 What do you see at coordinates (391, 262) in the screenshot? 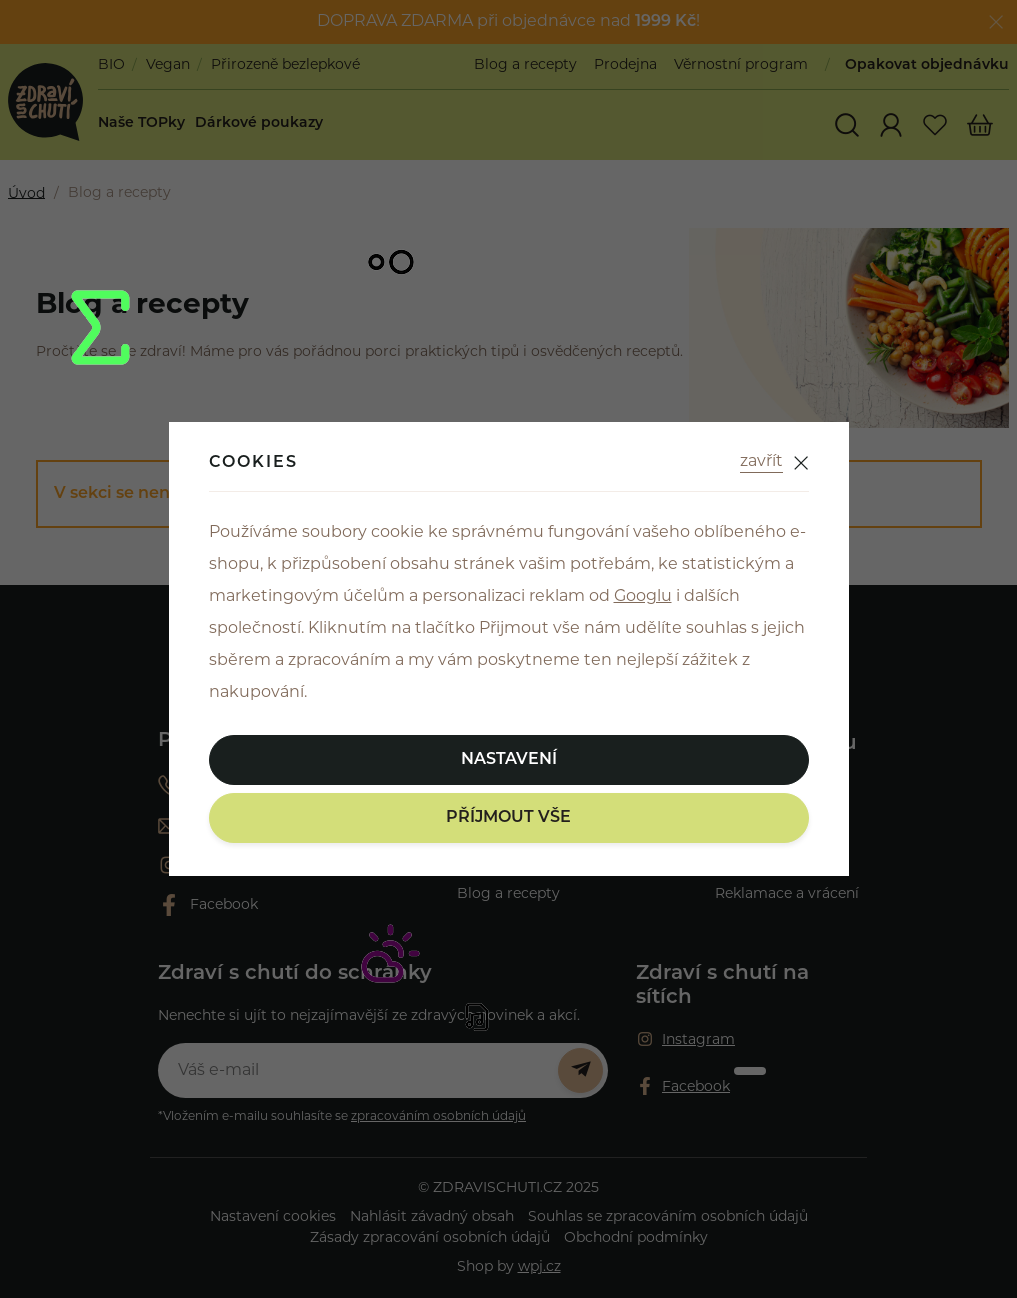
I see `indicates weak HDR signal or low dynamic range` at bounding box center [391, 262].